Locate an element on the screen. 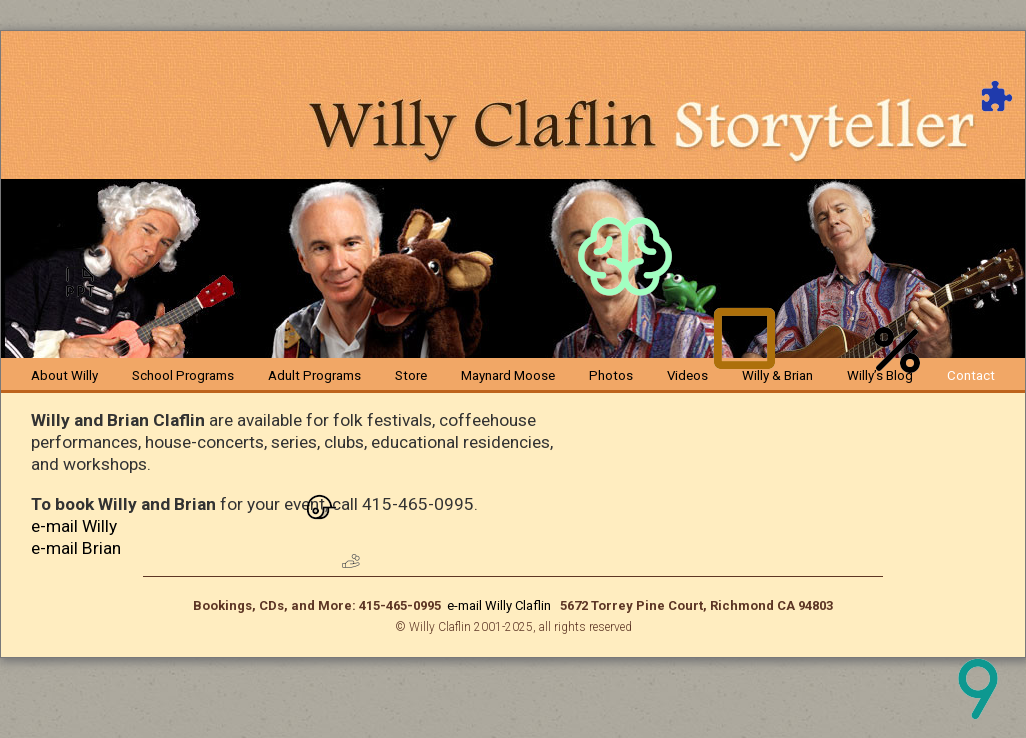 This screenshot has height=738, width=1026. view discount or sale pricing is located at coordinates (897, 350).